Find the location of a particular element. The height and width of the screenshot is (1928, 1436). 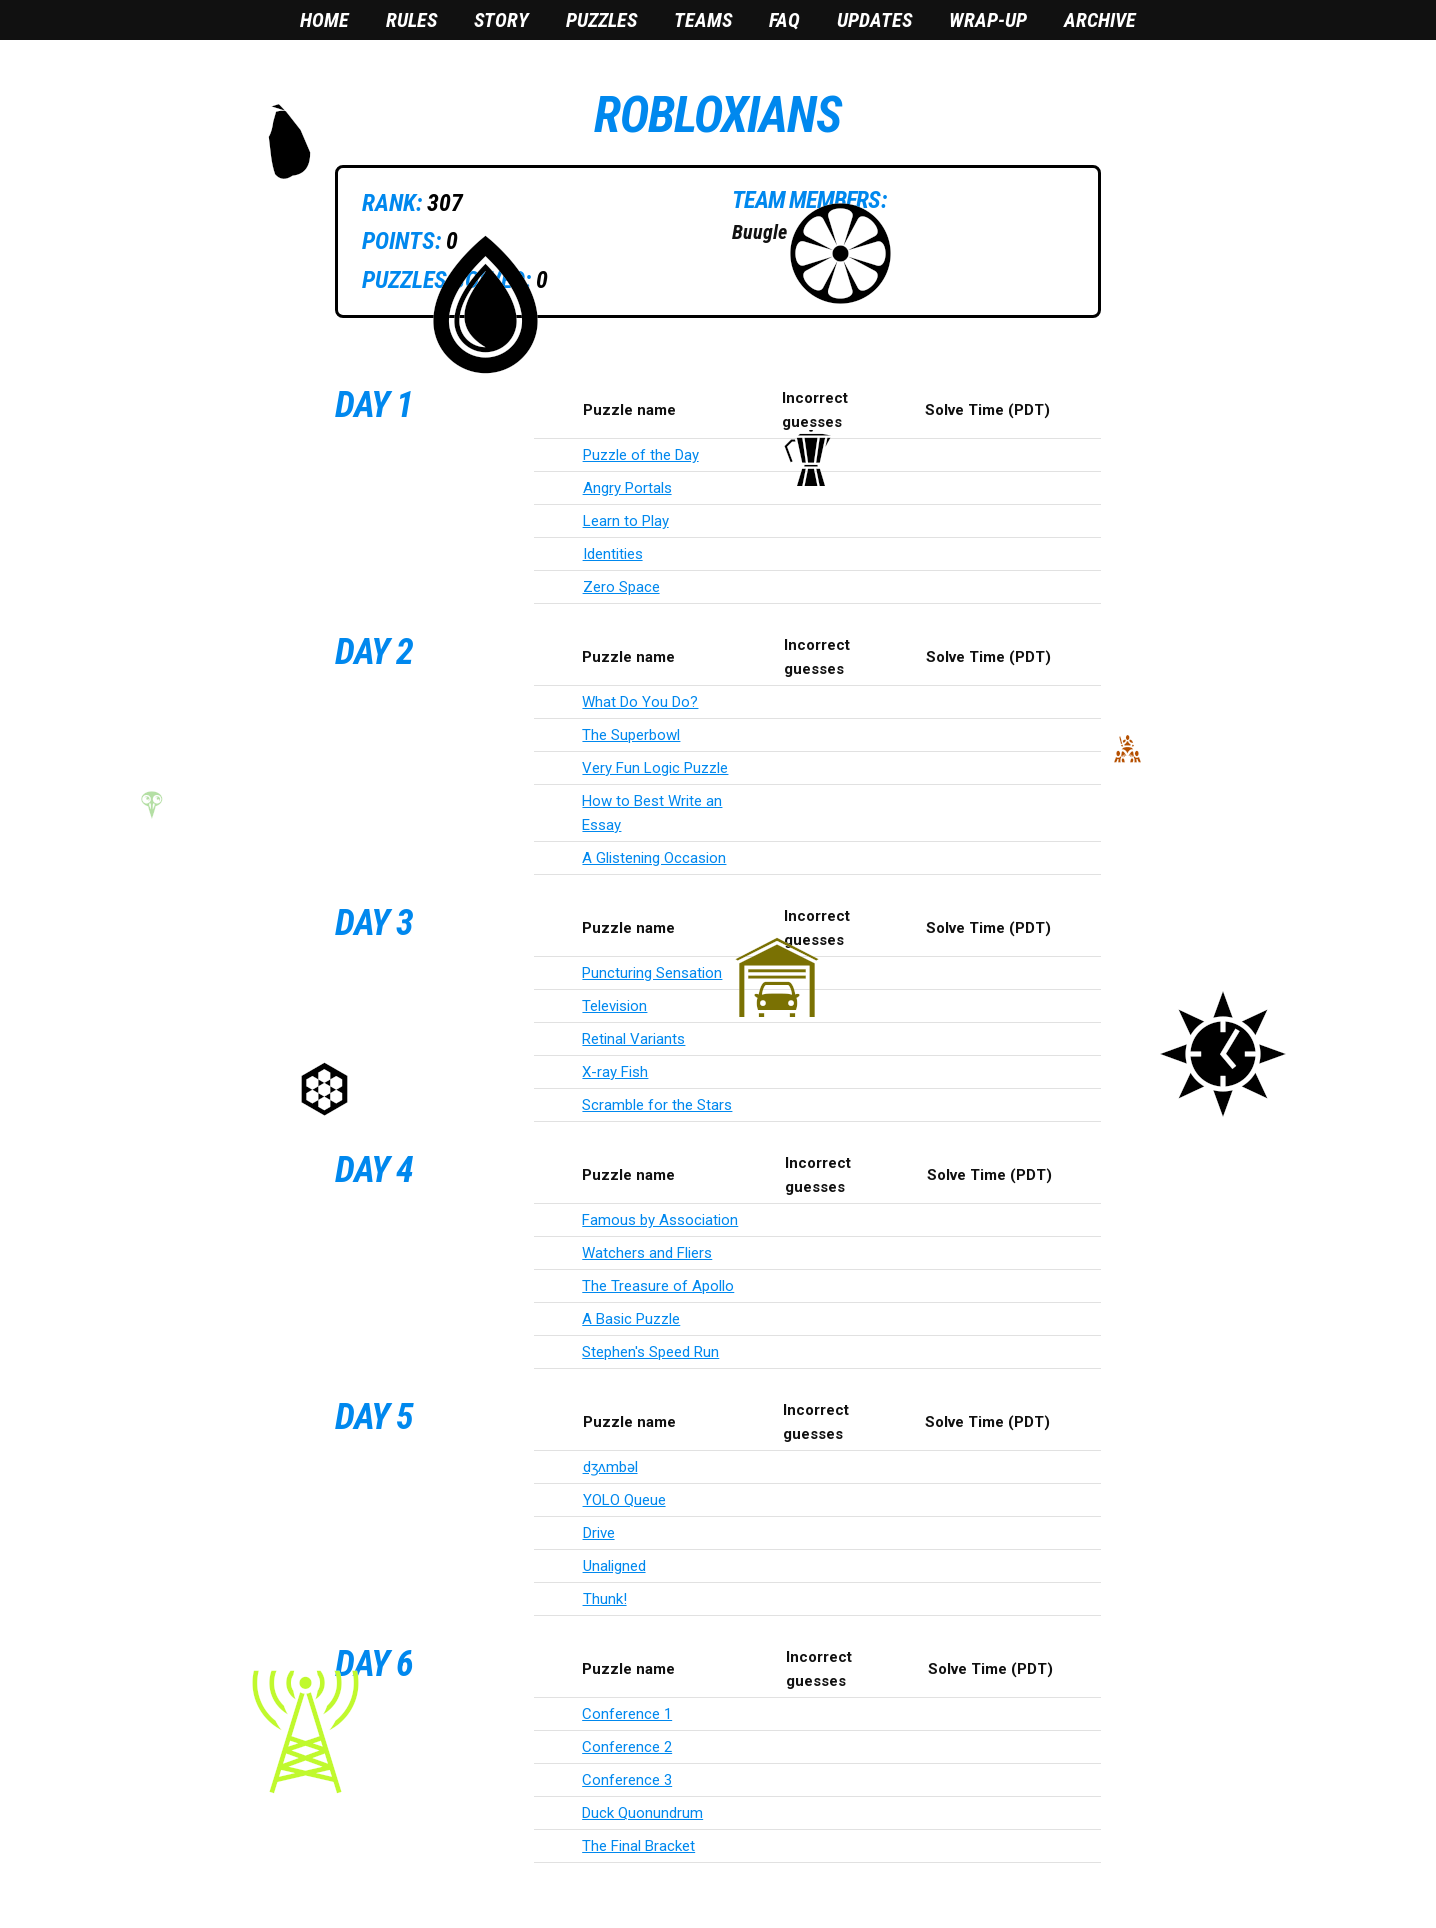

citrus fruit category in a food or grocery app is located at coordinates (840, 253).